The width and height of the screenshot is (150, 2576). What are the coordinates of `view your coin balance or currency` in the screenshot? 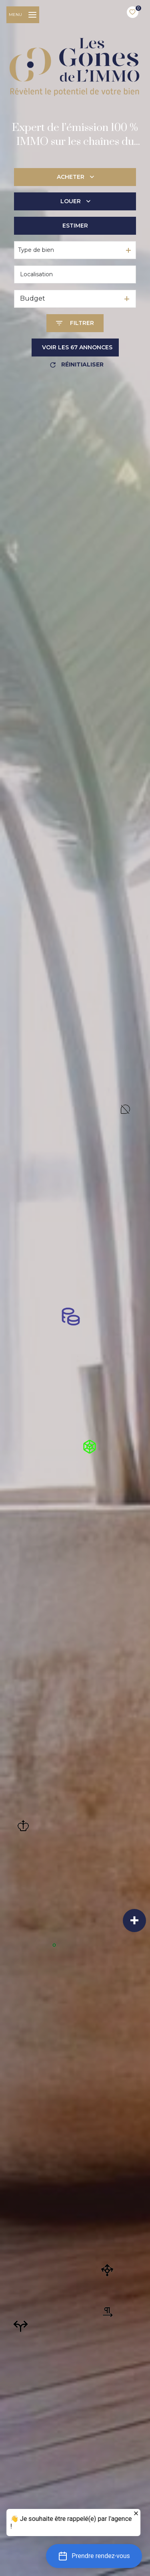 It's located at (71, 1317).